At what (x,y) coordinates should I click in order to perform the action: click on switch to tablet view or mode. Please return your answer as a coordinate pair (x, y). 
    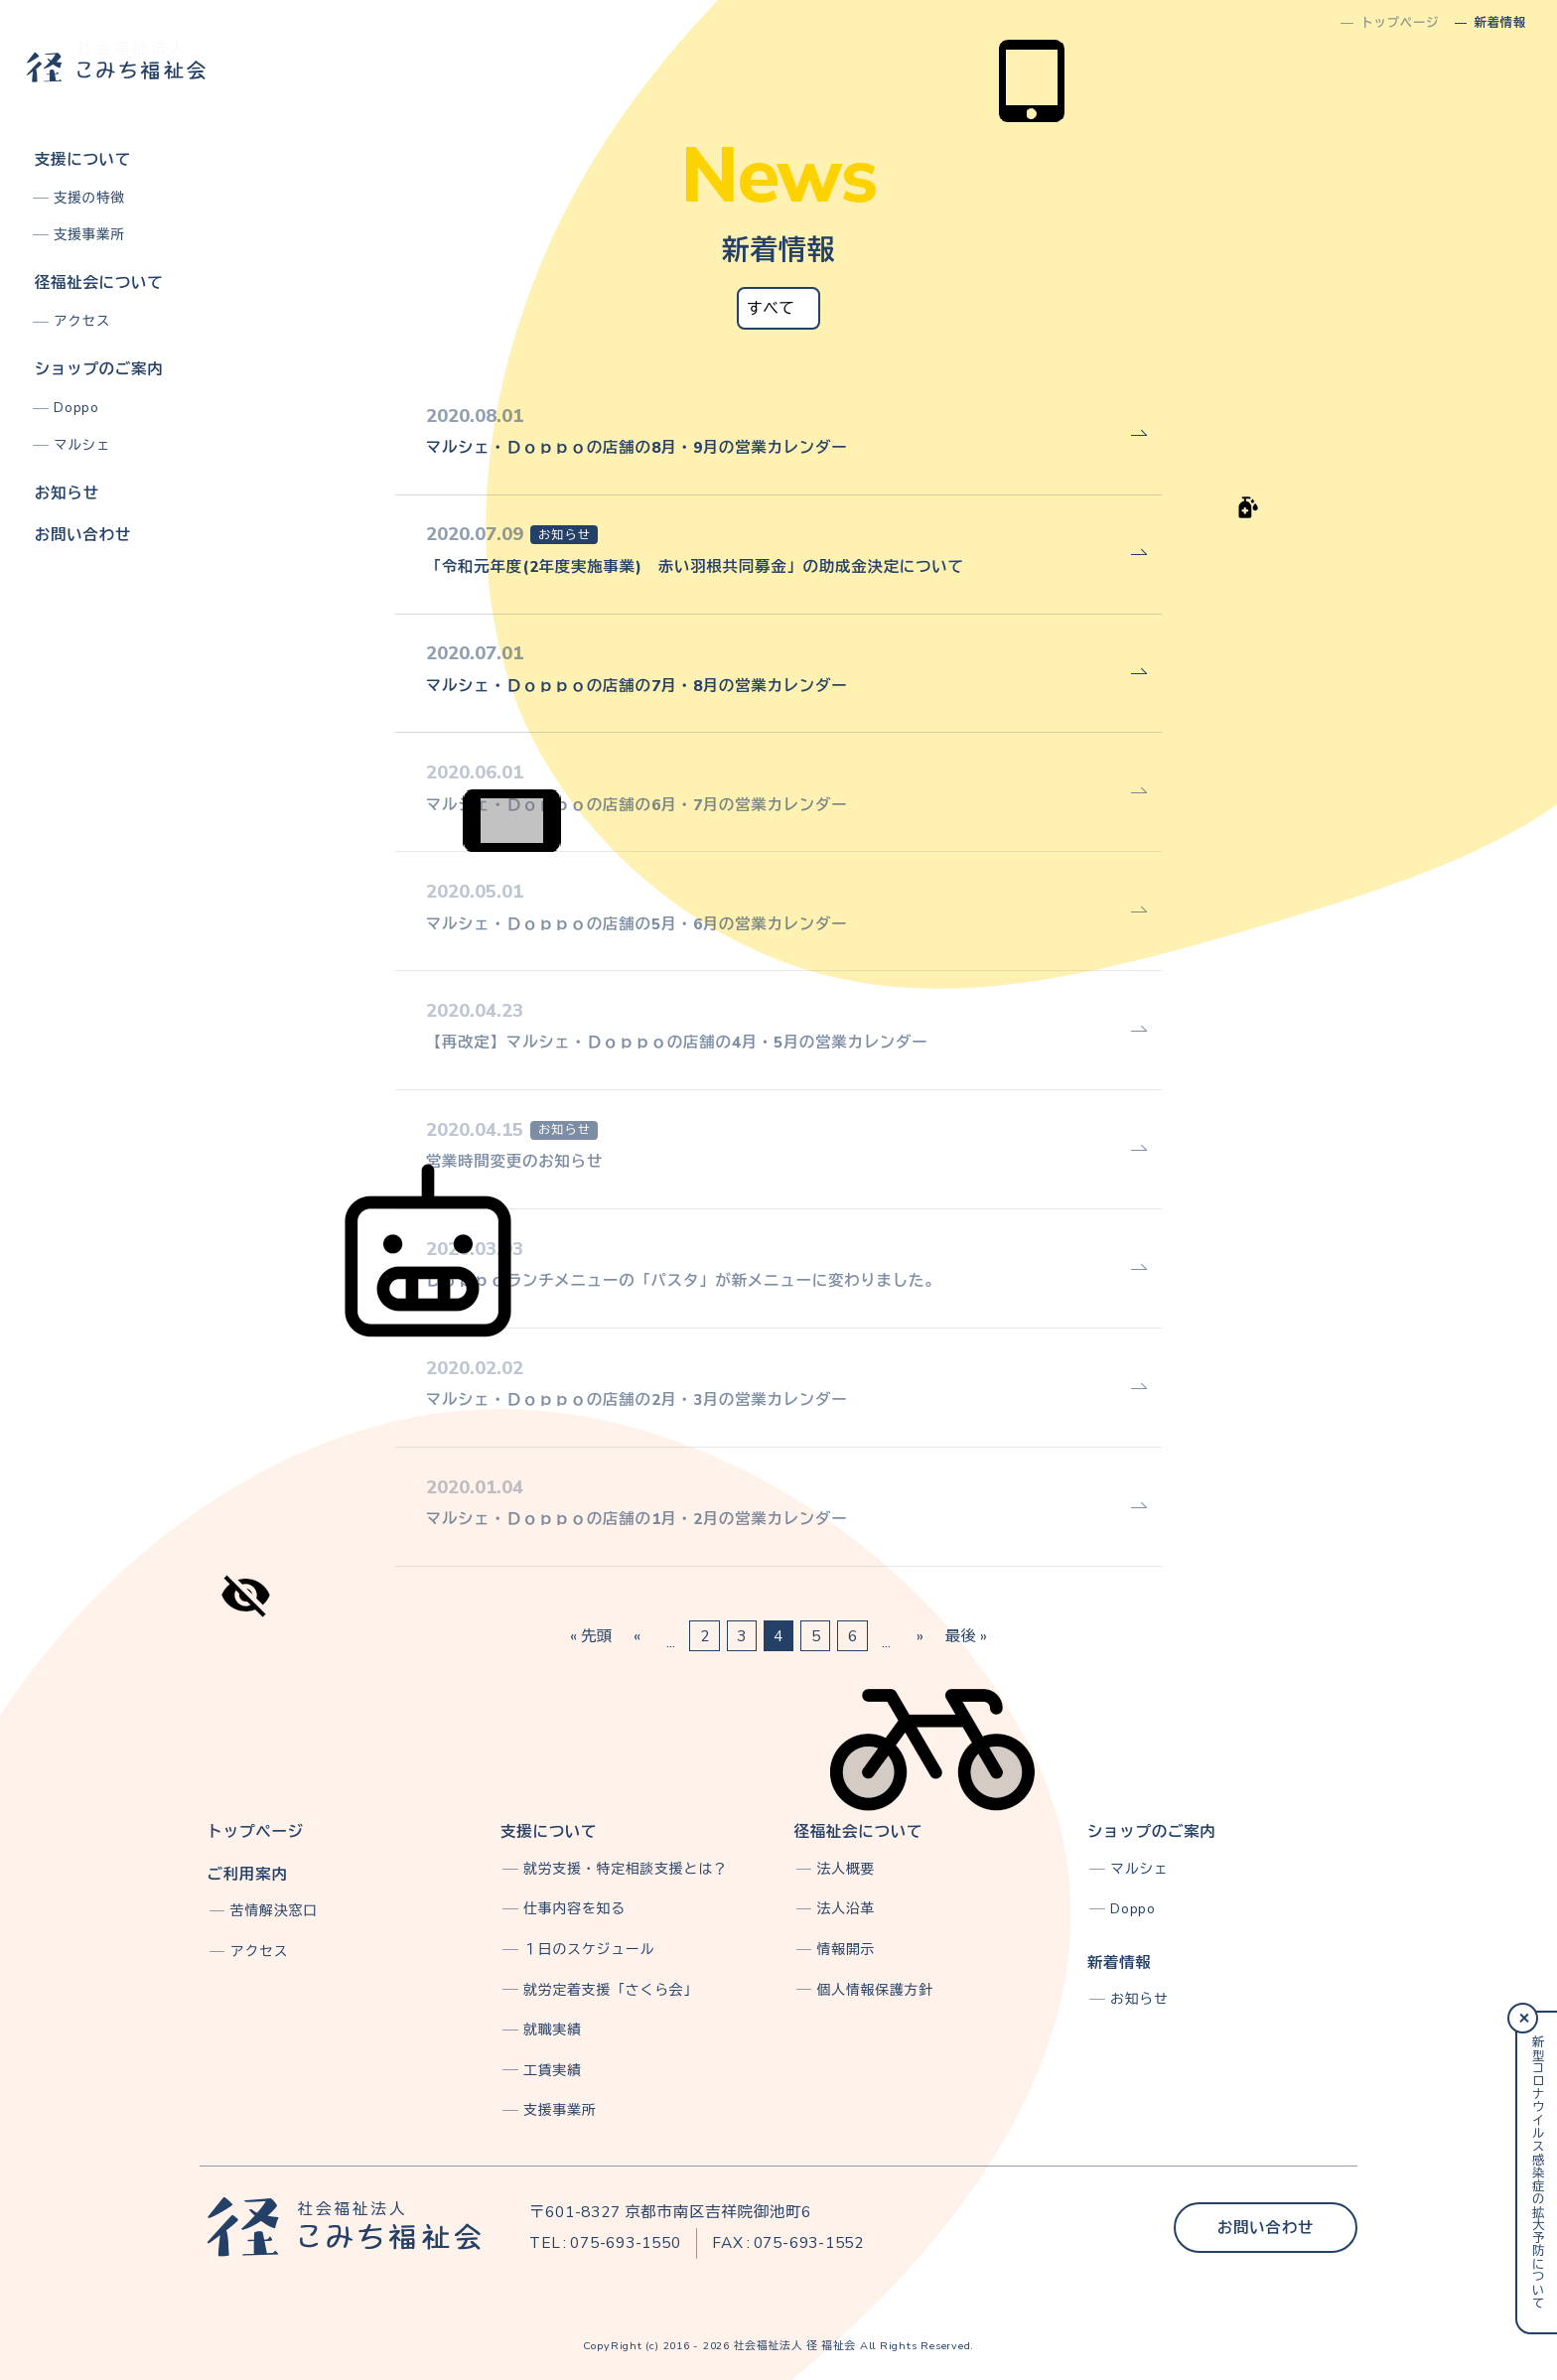
    Looking at the image, I should click on (1033, 80).